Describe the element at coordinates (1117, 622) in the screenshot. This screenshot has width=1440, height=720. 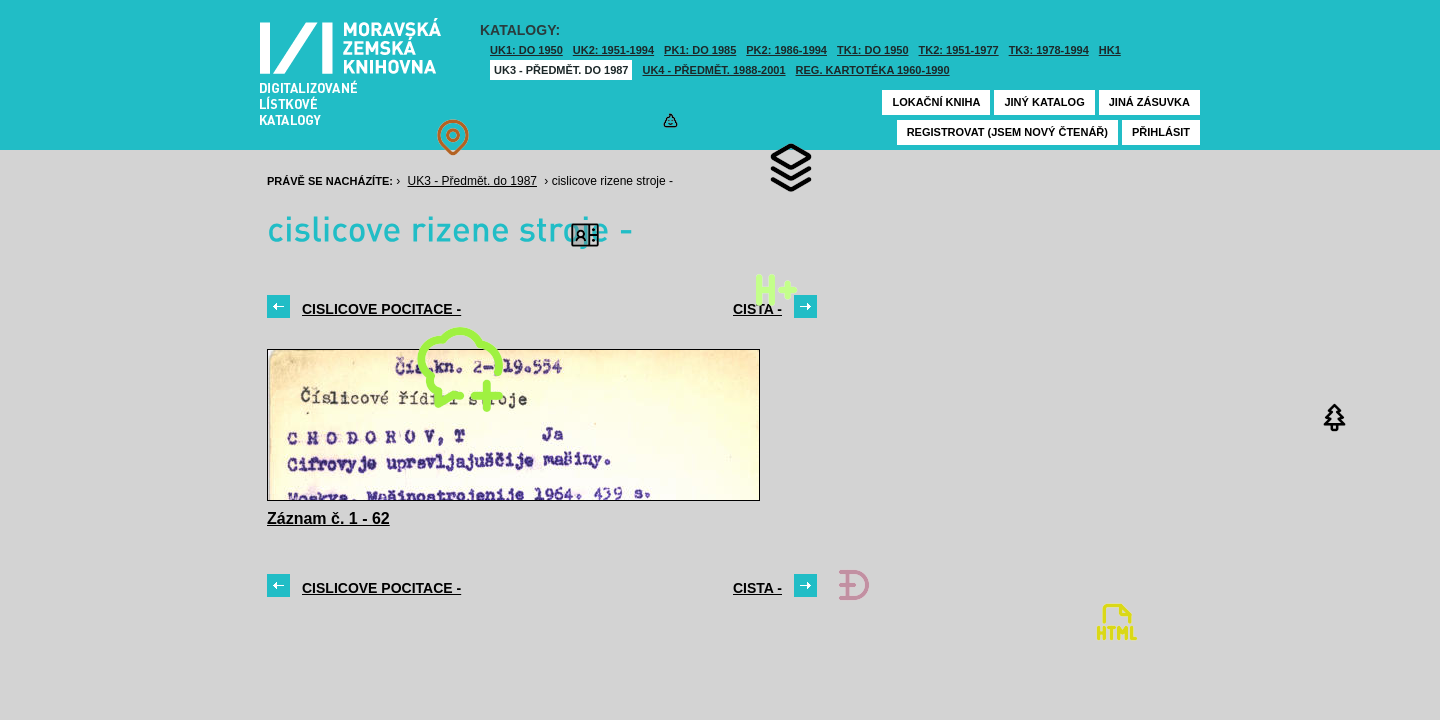
I see `indicates an HTML file type` at that location.